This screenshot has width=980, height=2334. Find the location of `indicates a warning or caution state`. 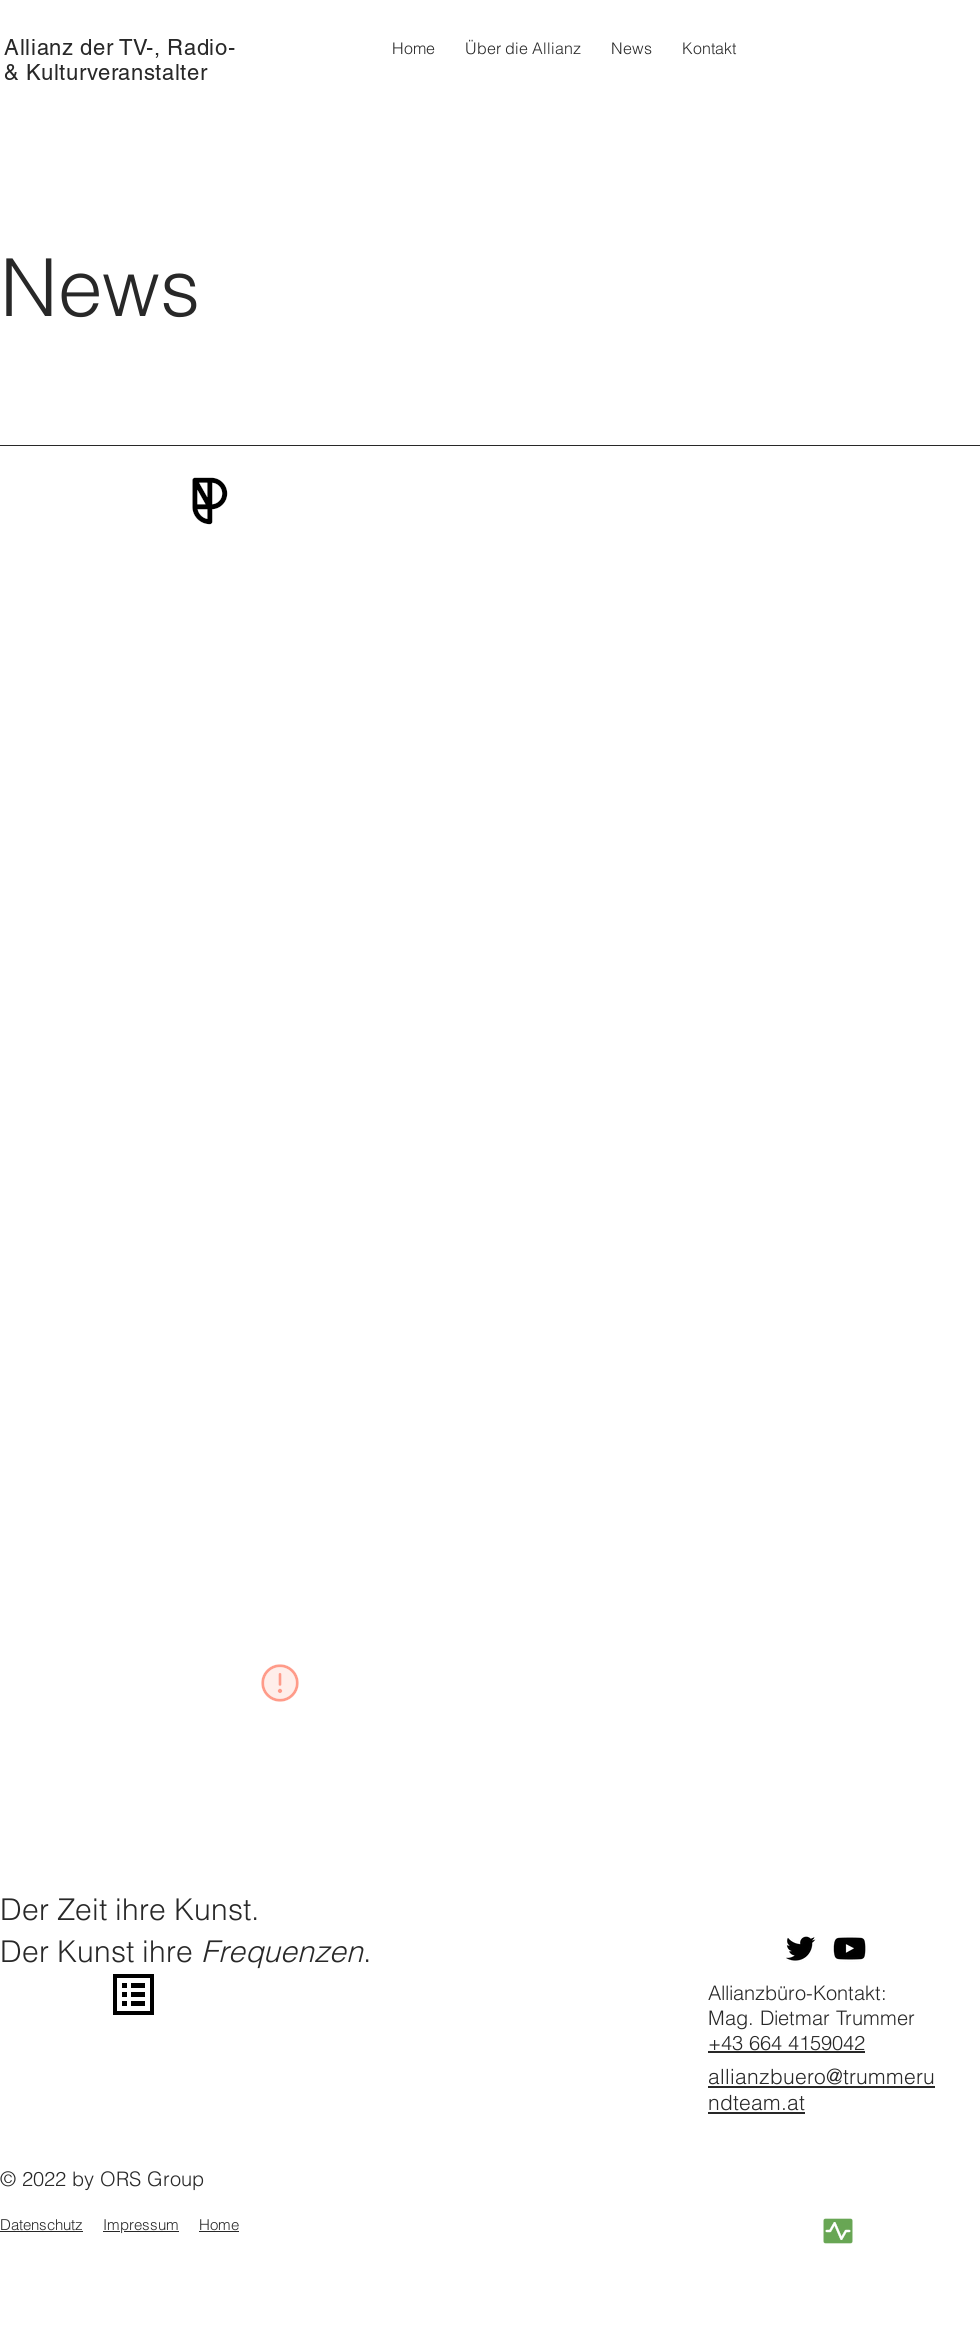

indicates a warning or caution state is located at coordinates (280, 1683).